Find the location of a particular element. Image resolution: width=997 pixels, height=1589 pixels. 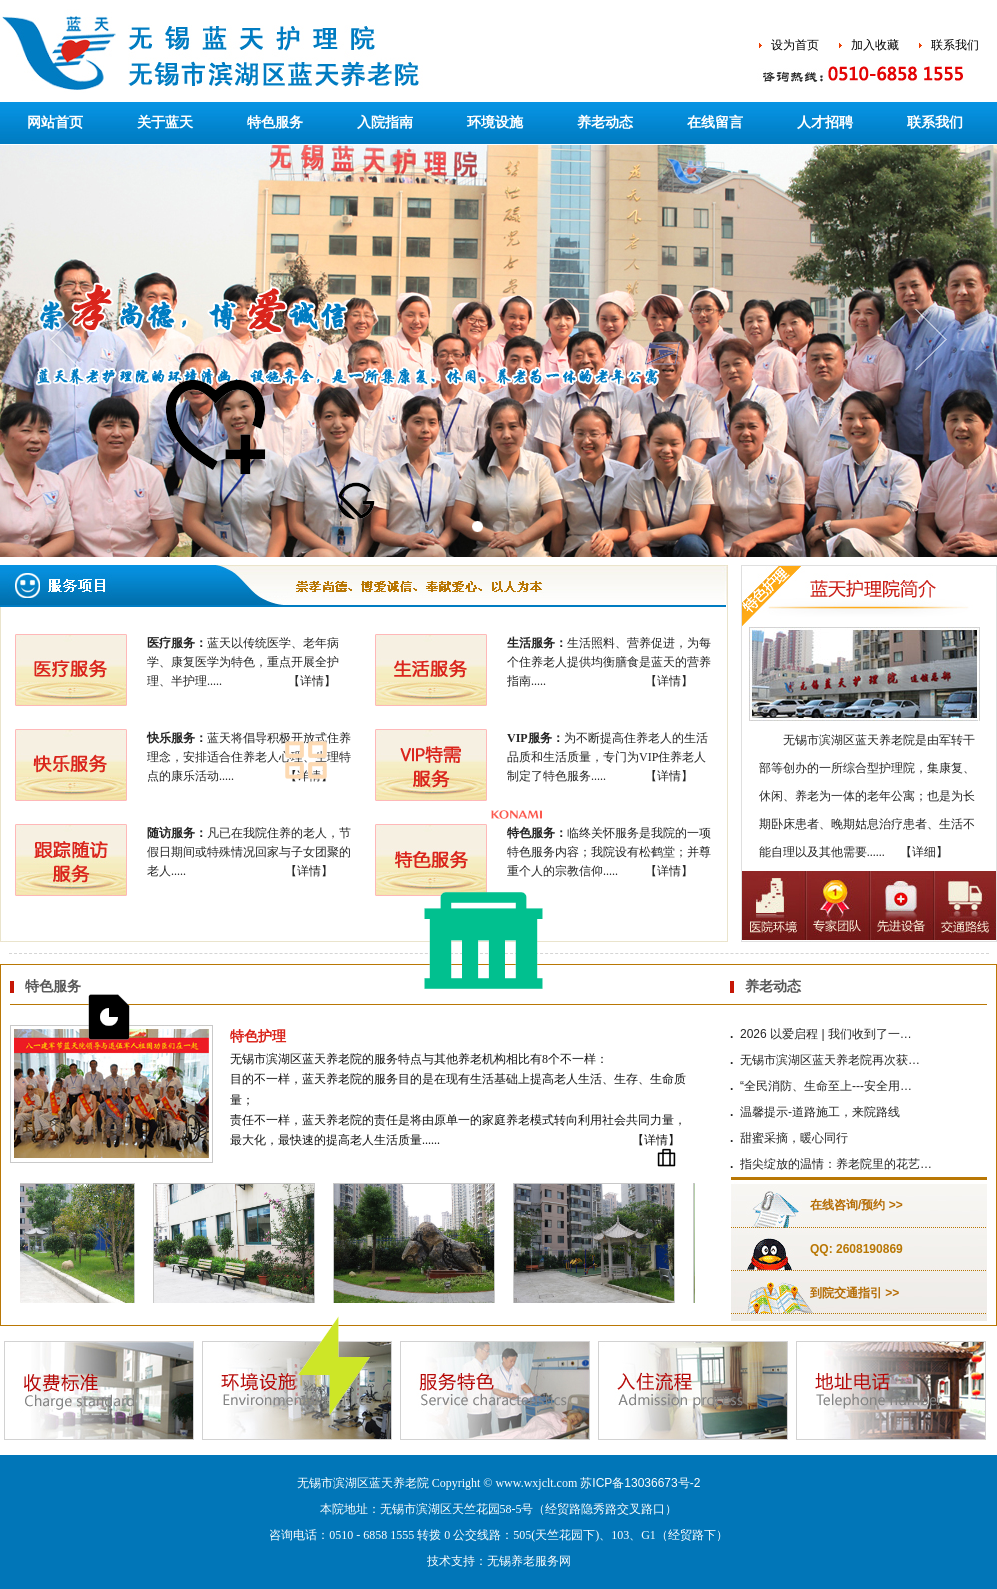

access work or business documents is located at coordinates (666, 1158).